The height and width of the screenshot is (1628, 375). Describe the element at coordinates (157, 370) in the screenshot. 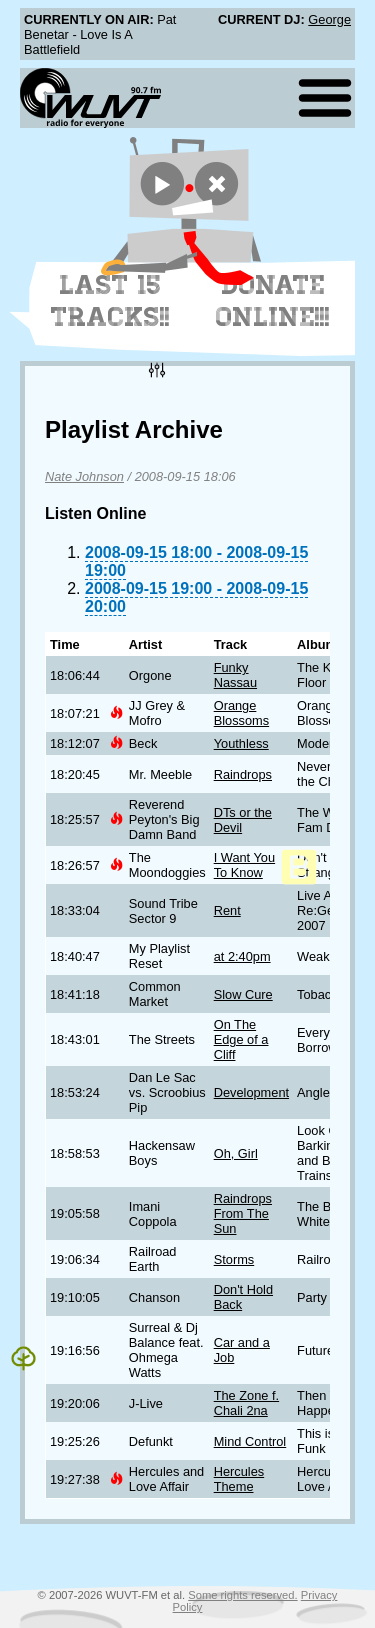

I see `adjust settings or preferences` at that location.